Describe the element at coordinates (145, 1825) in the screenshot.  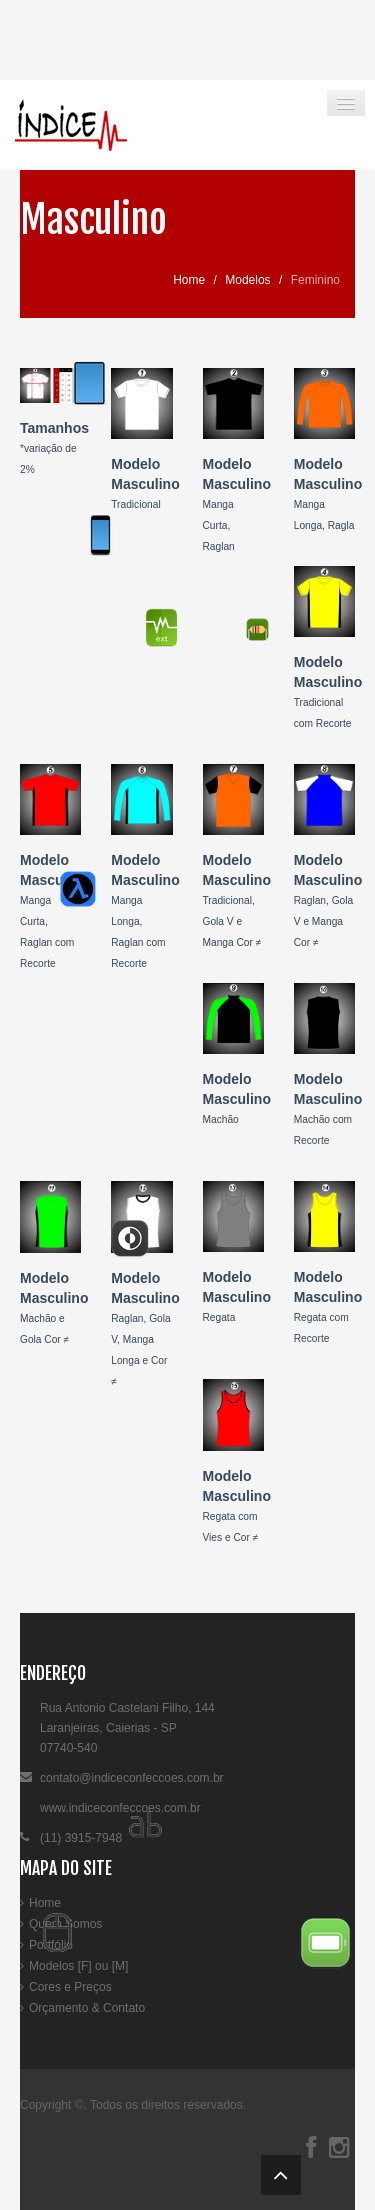
I see `access font settings and preferences` at that location.